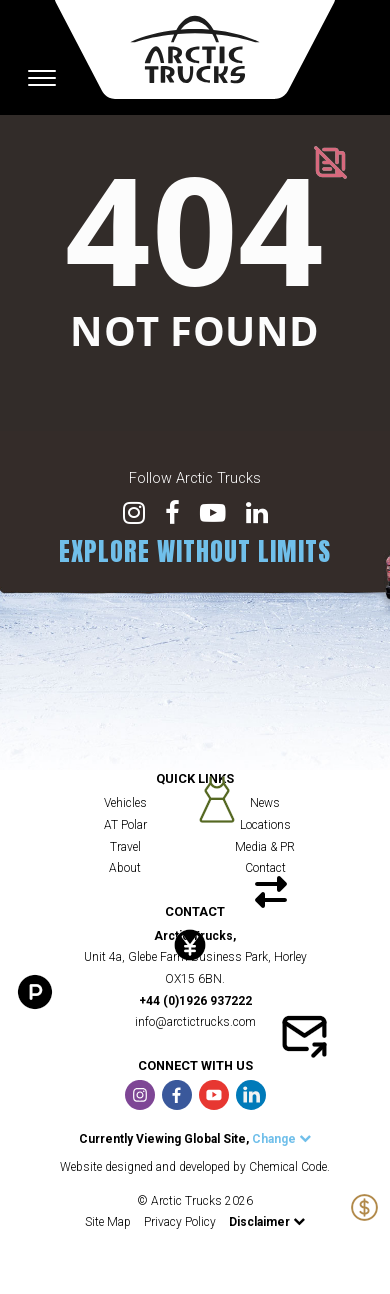 Image resolution: width=390 pixels, height=1294 pixels. I want to click on view account balance or financial information, so click(364, 1207).